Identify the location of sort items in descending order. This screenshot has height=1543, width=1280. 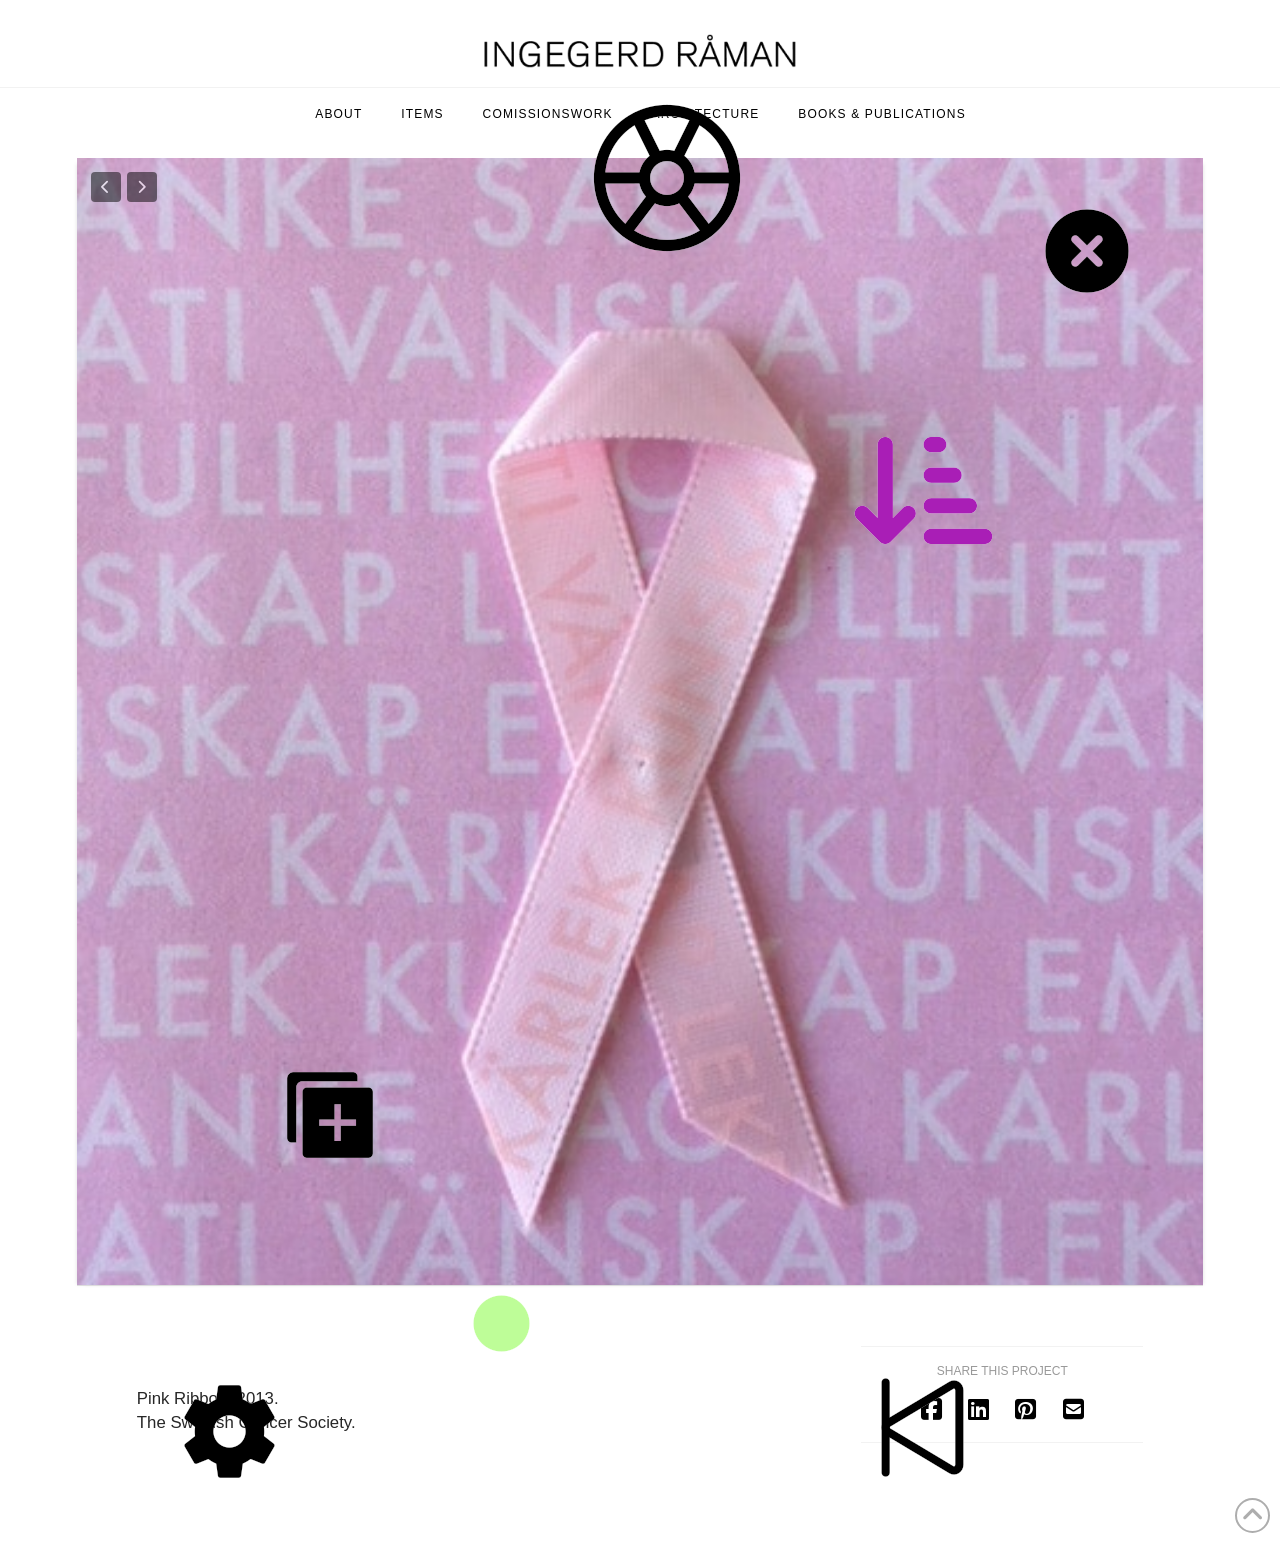
(923, 490).